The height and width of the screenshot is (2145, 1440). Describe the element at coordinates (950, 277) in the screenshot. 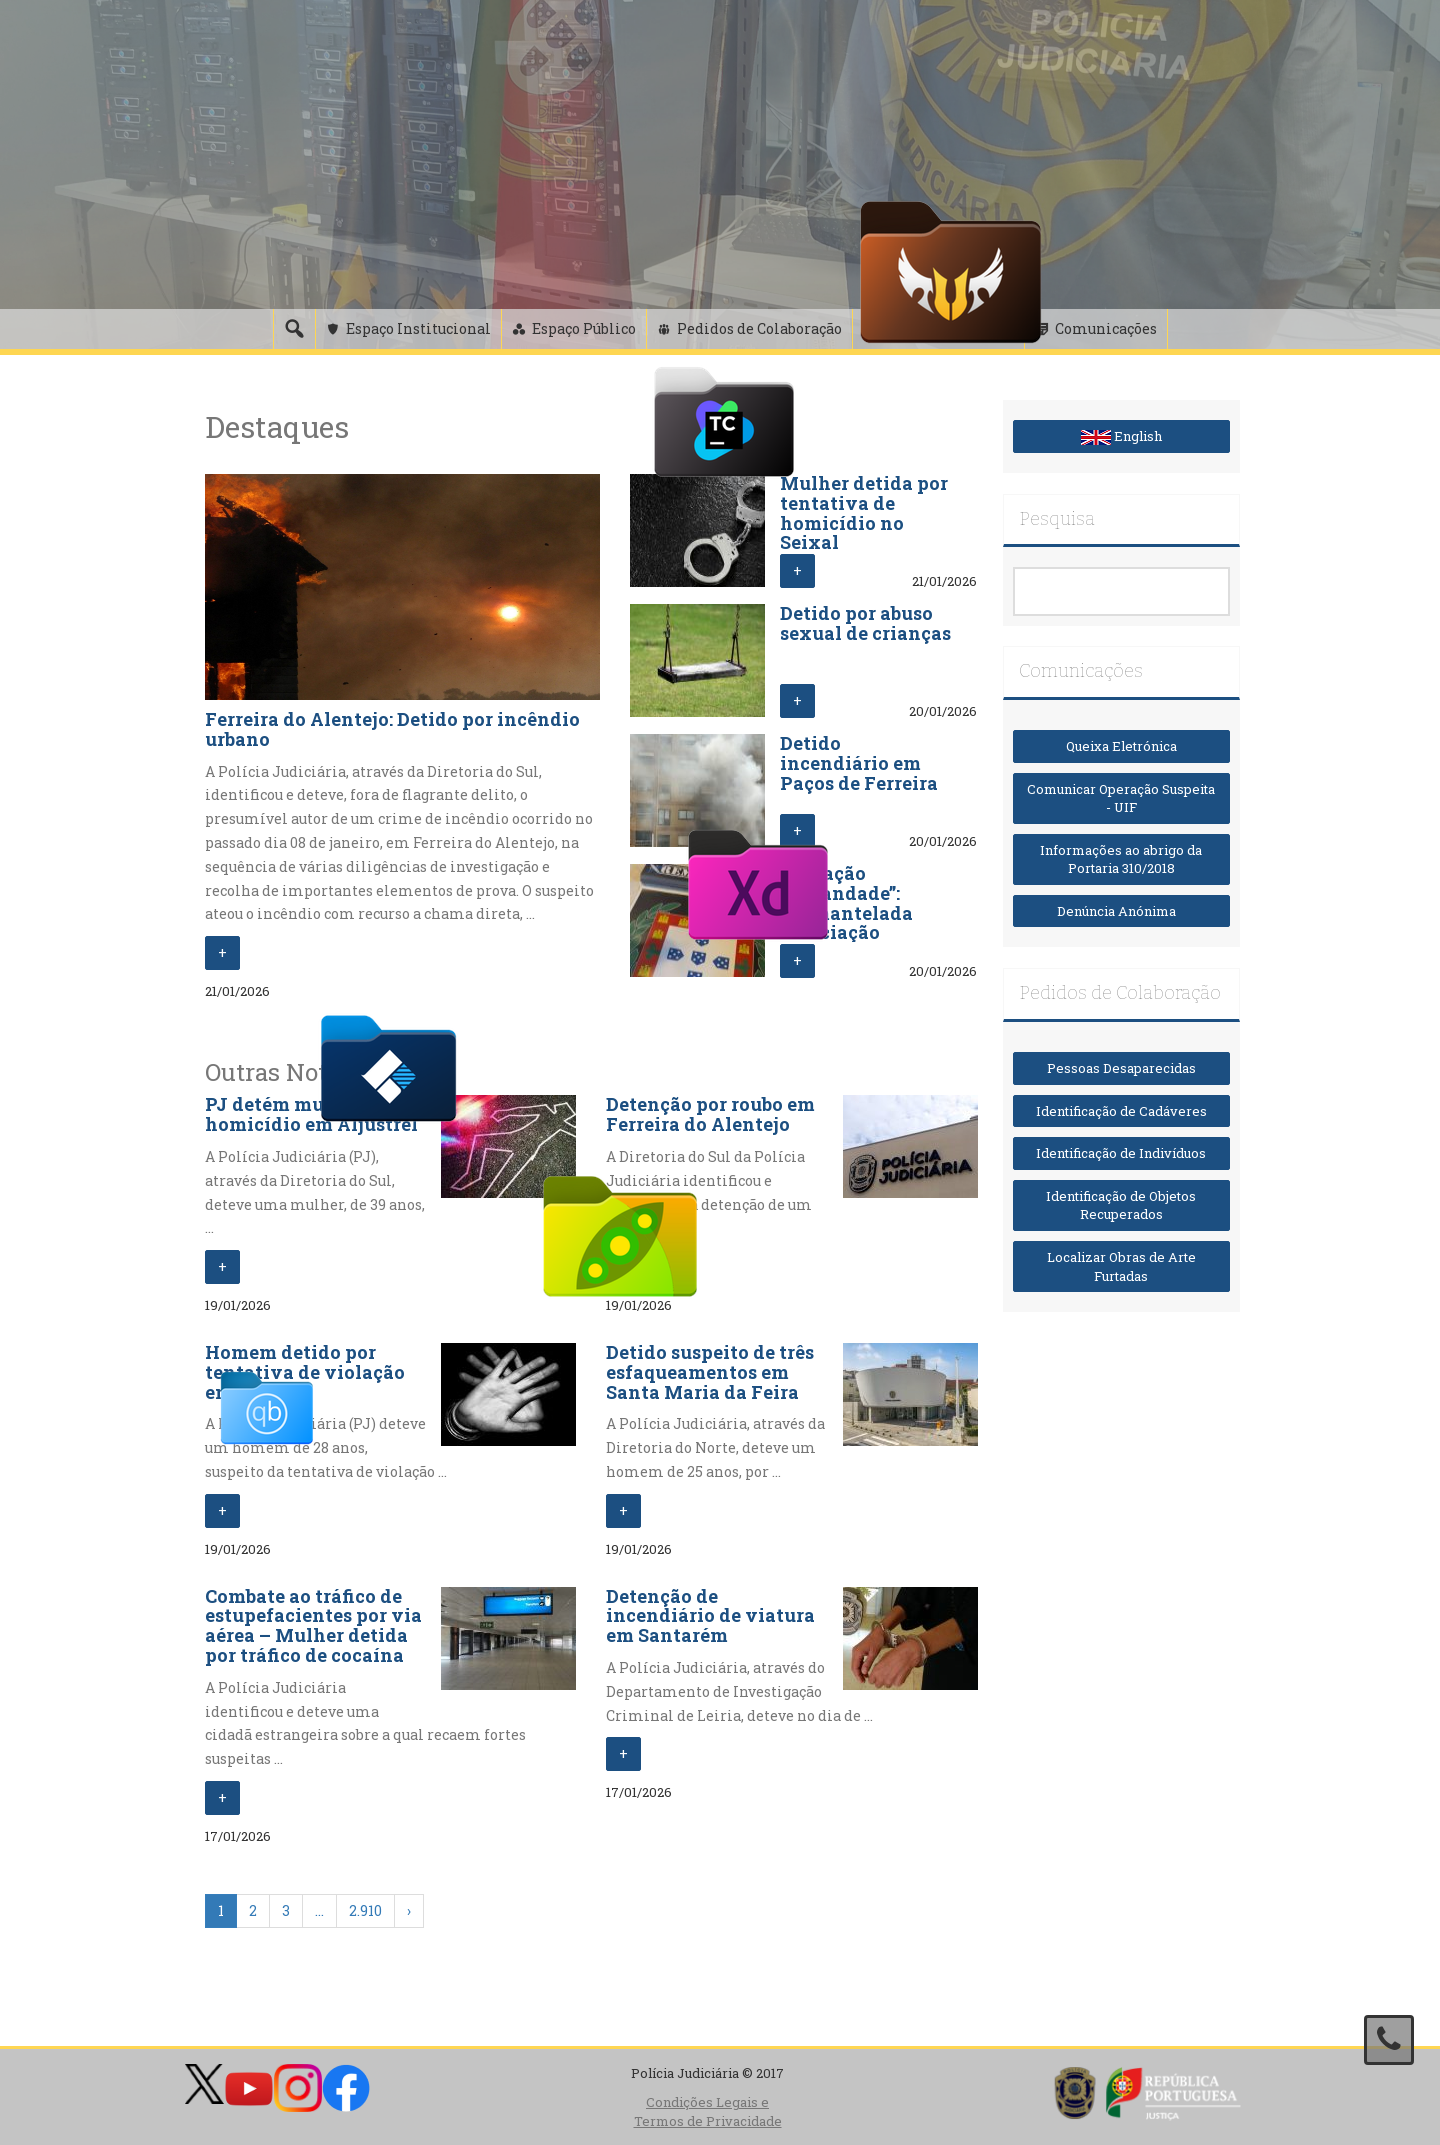

I see `open asus tuf gaming files folder` at that location.